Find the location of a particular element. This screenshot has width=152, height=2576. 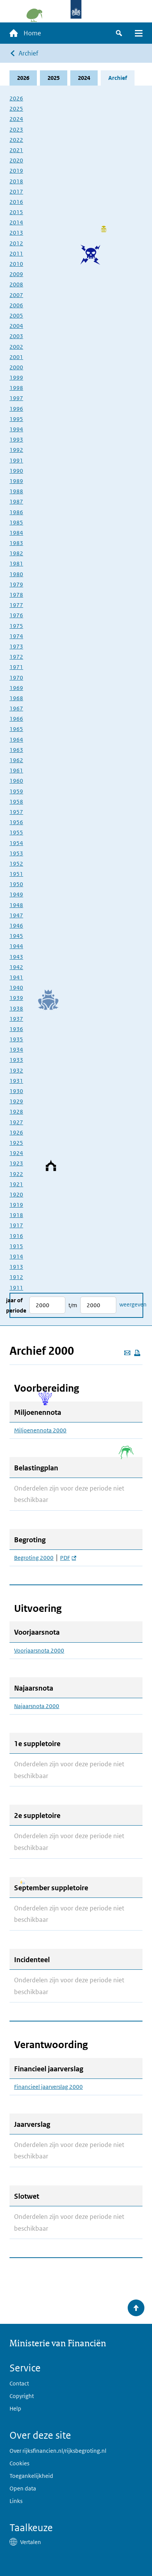

indicates nighttime thunderstorm conditions is located at coordinates (23, 1881).